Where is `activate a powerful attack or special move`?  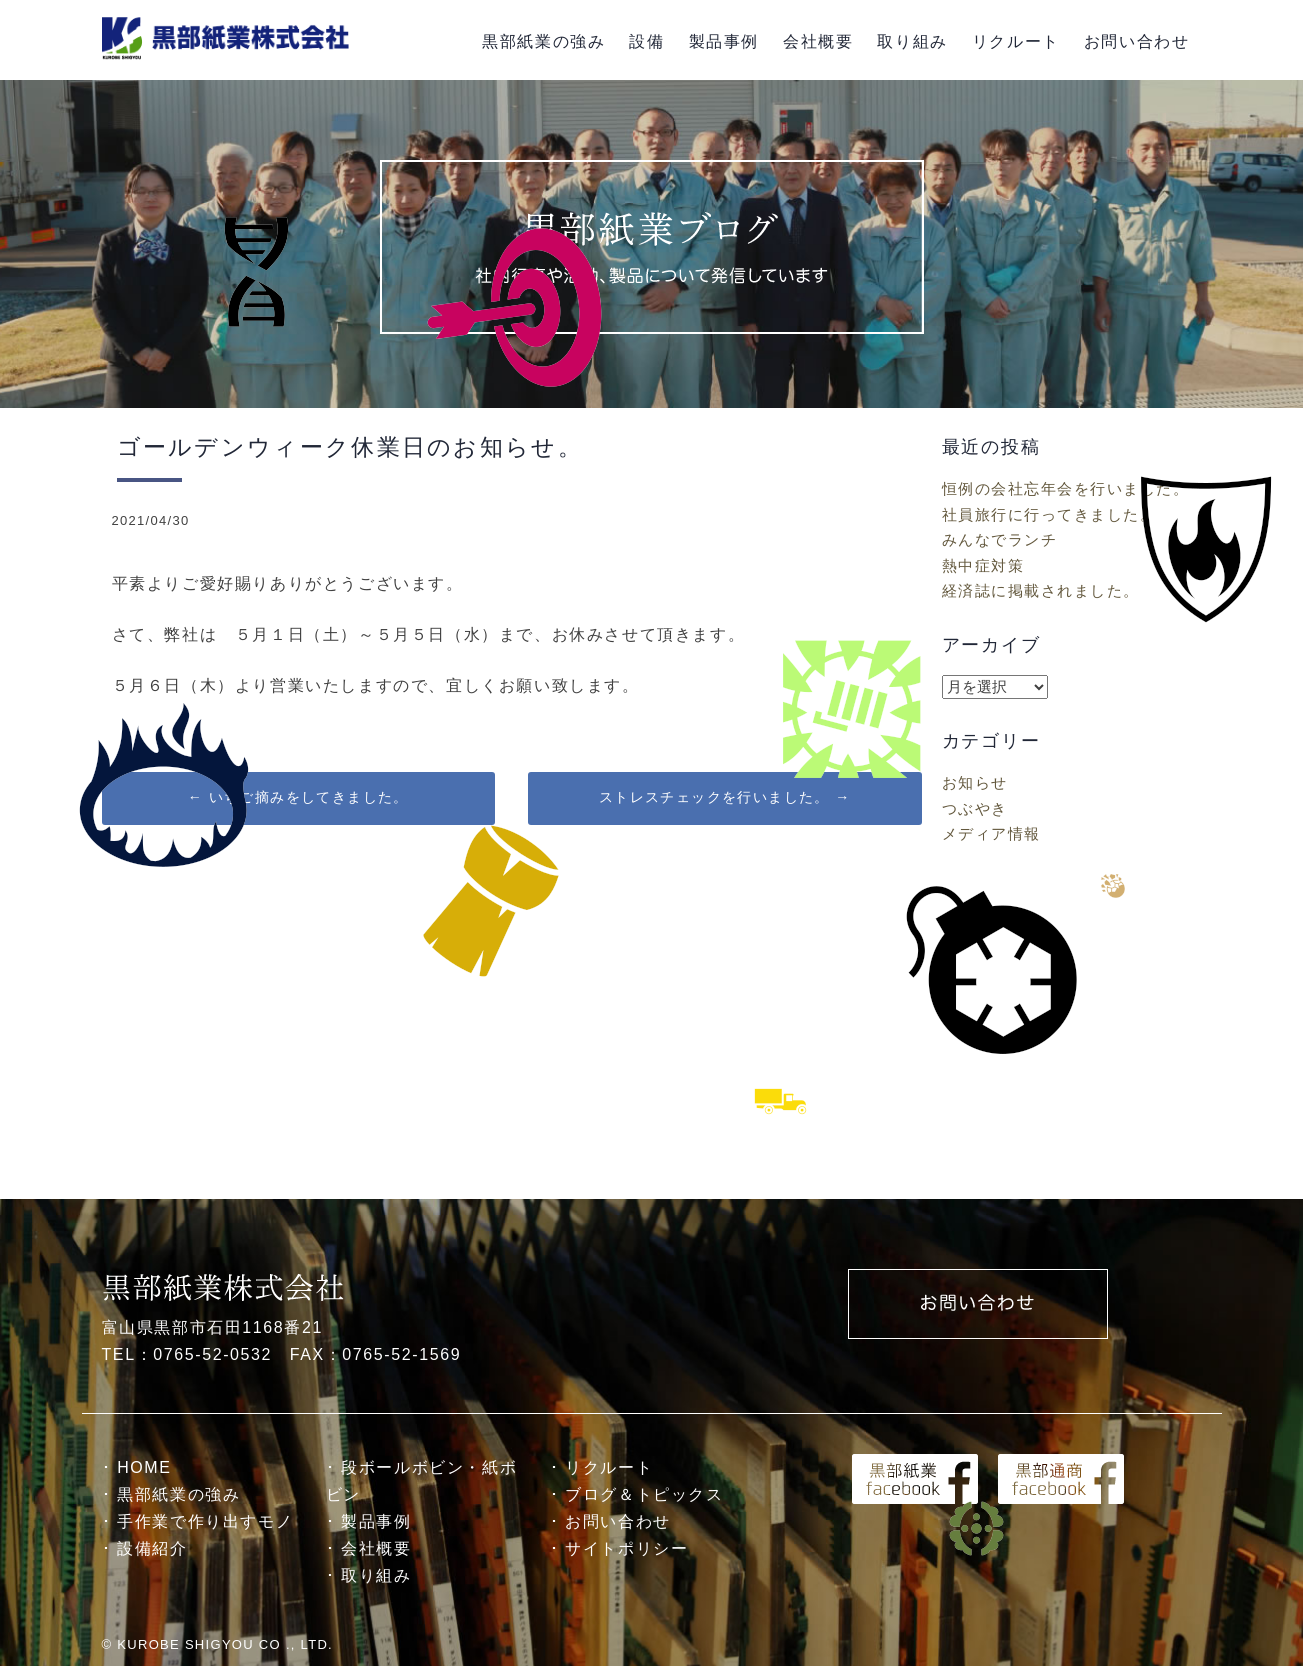 activate a powerful attack or special move is located at coordinates (851, 709).